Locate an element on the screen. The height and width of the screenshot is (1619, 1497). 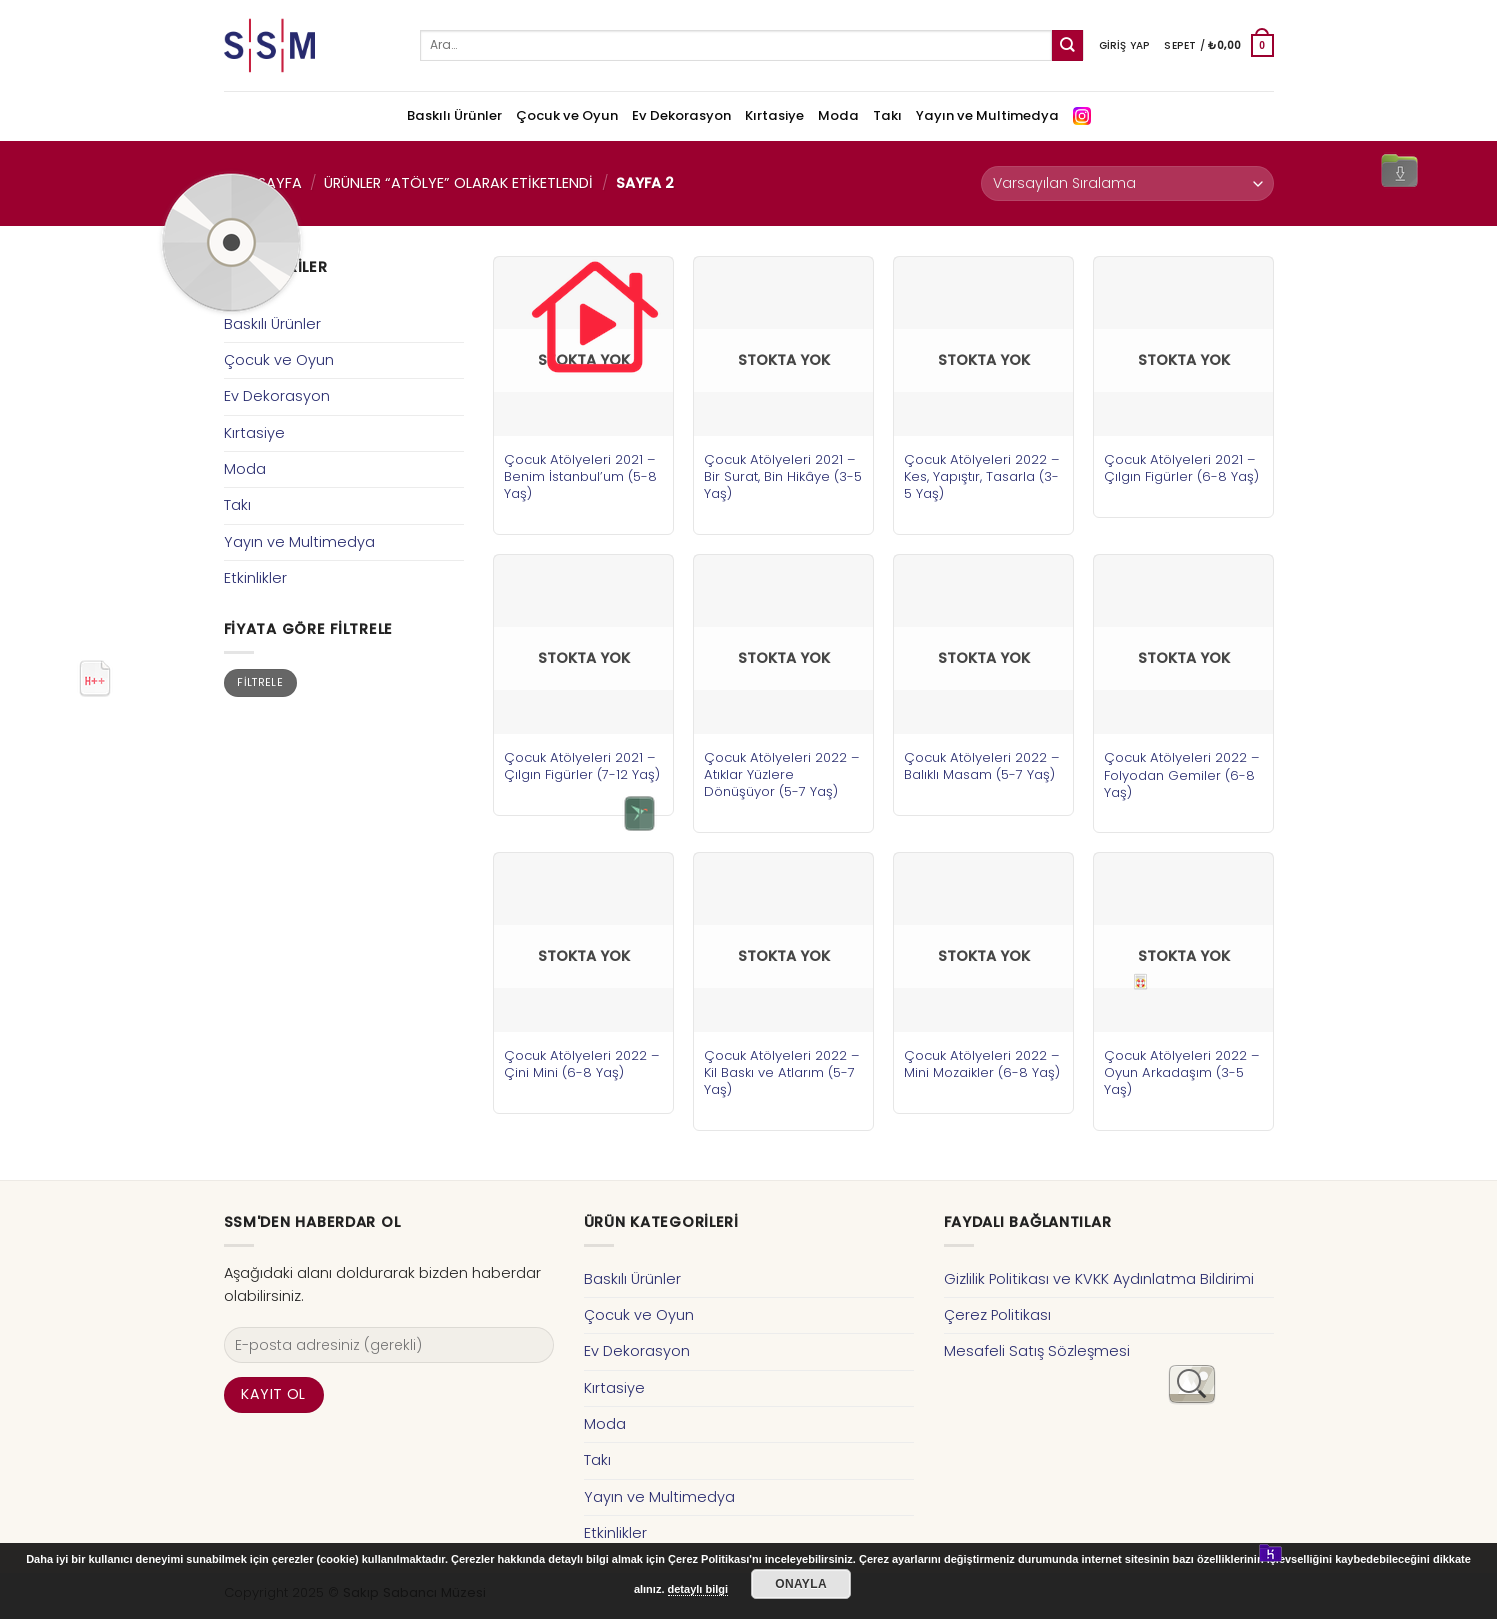
a C++ header file is located at coordinates (95, 678).